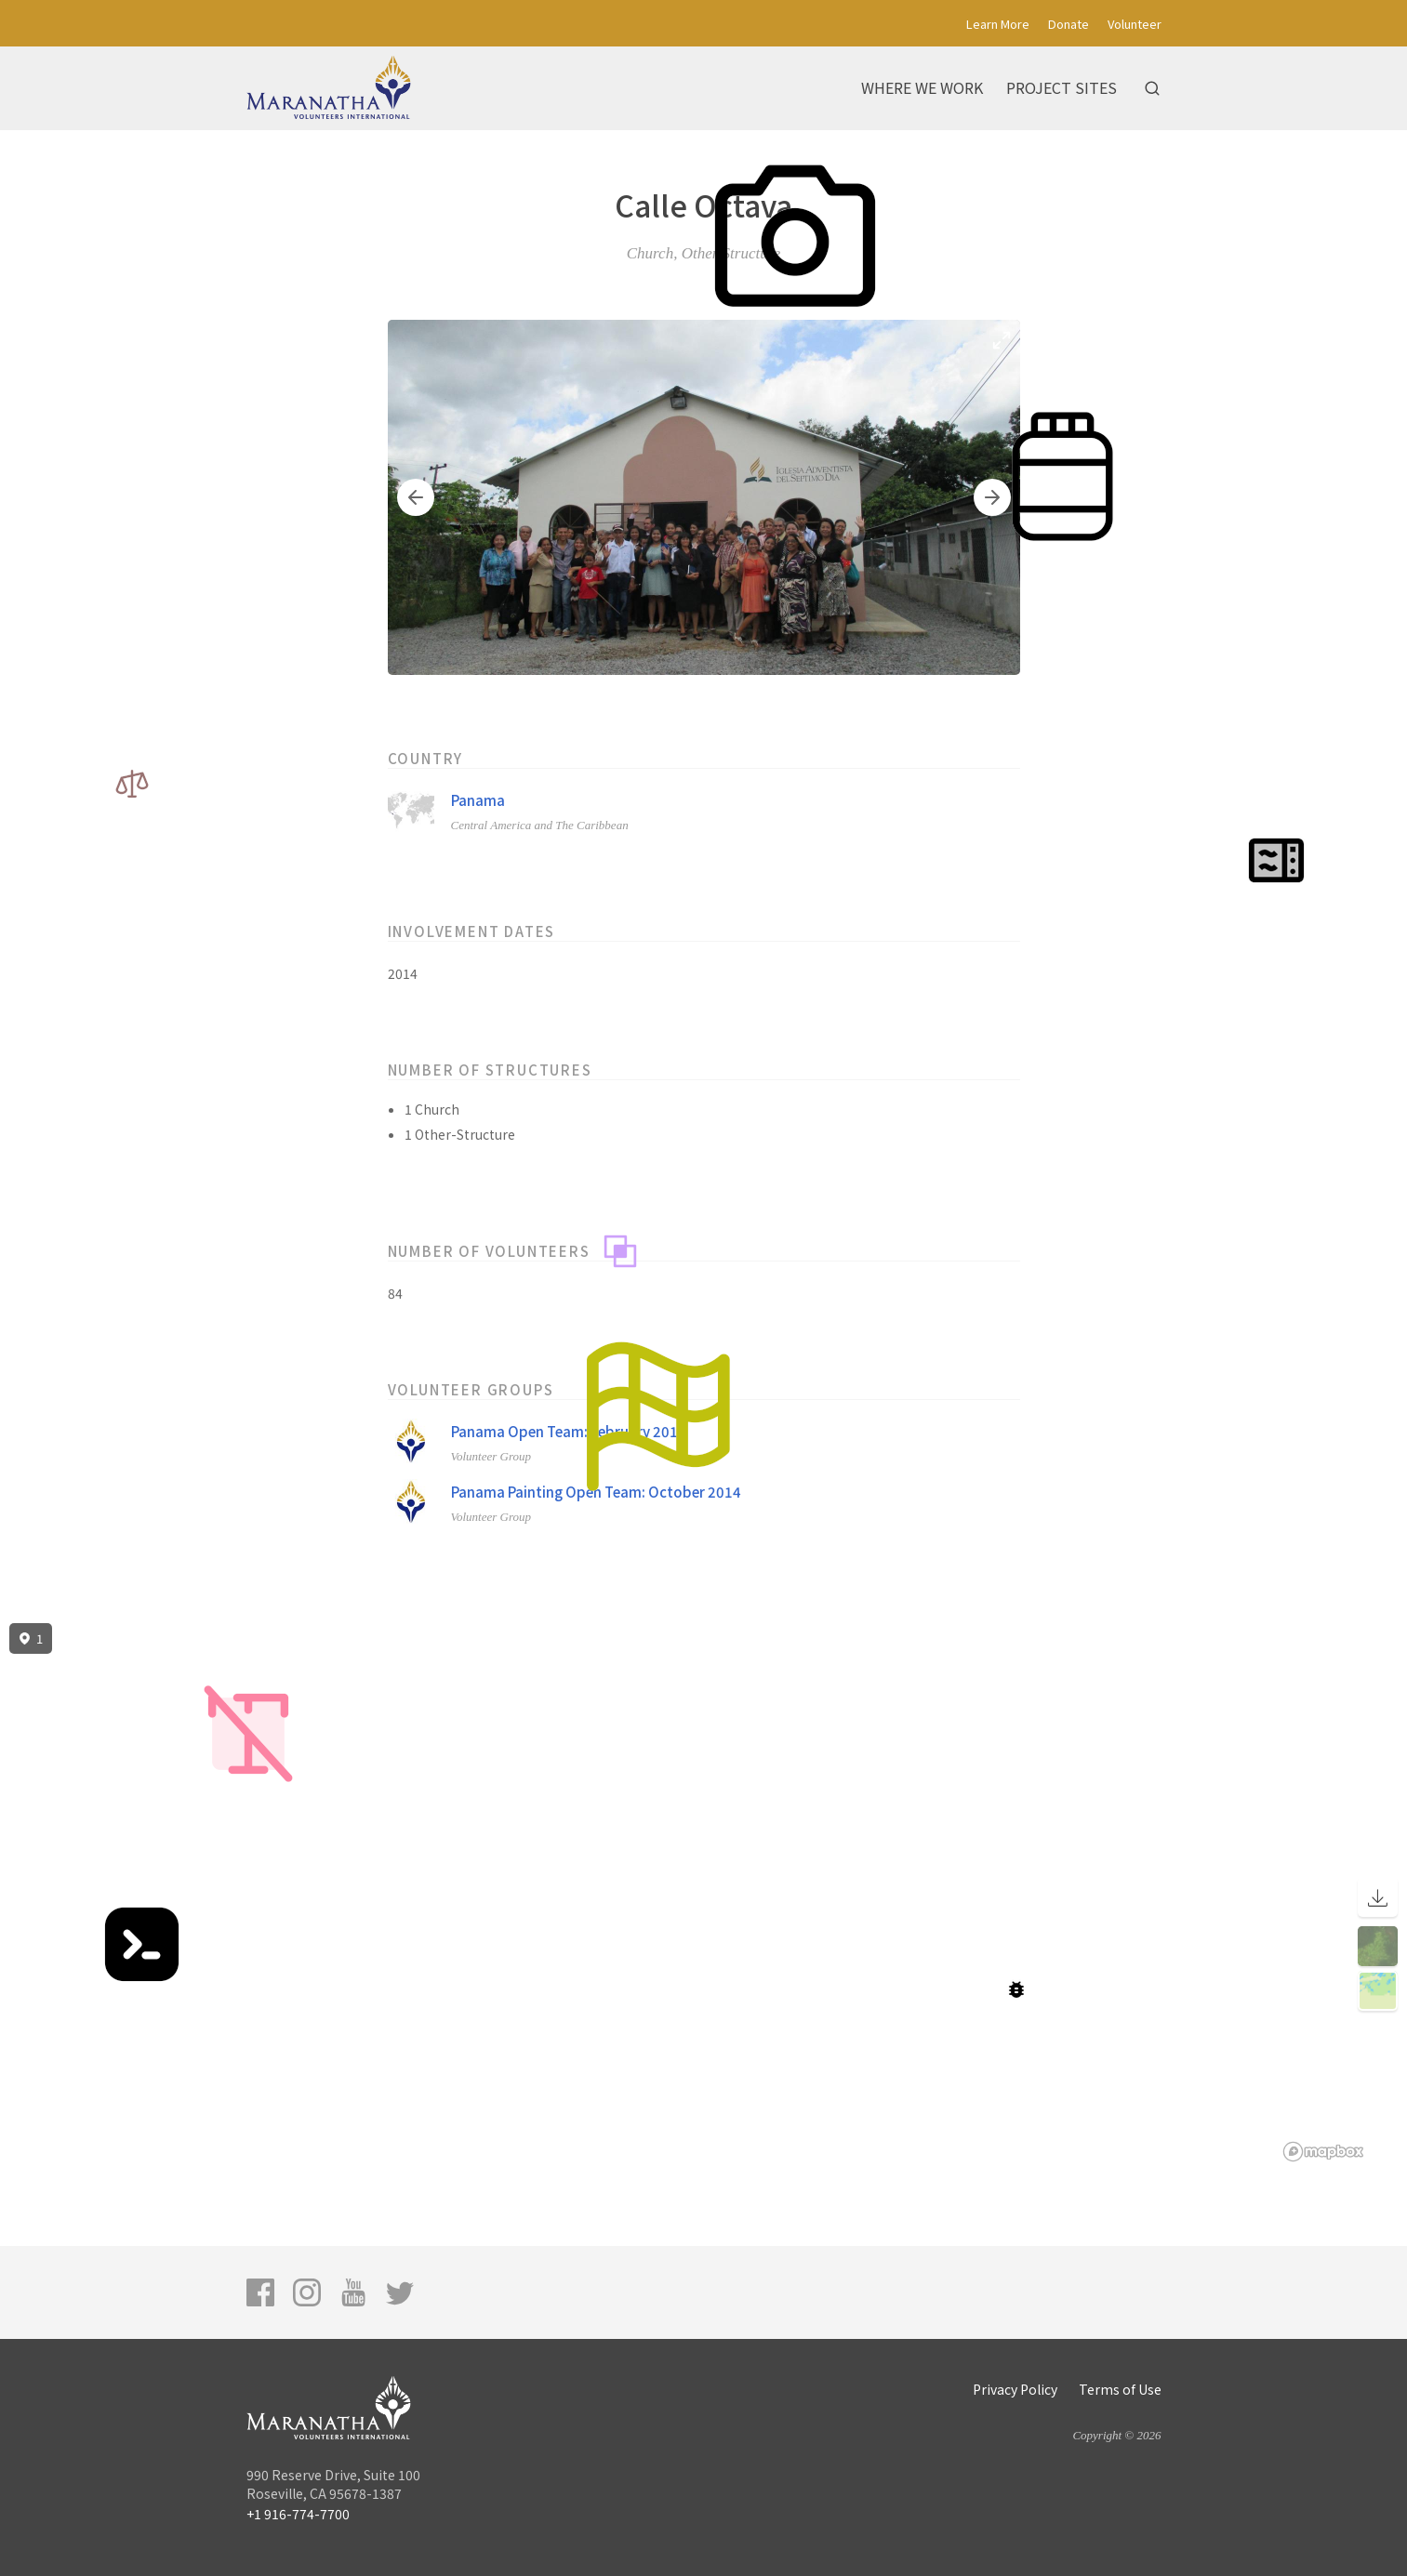  I want to click on view or manage labeled containers, so click(1062, 476).